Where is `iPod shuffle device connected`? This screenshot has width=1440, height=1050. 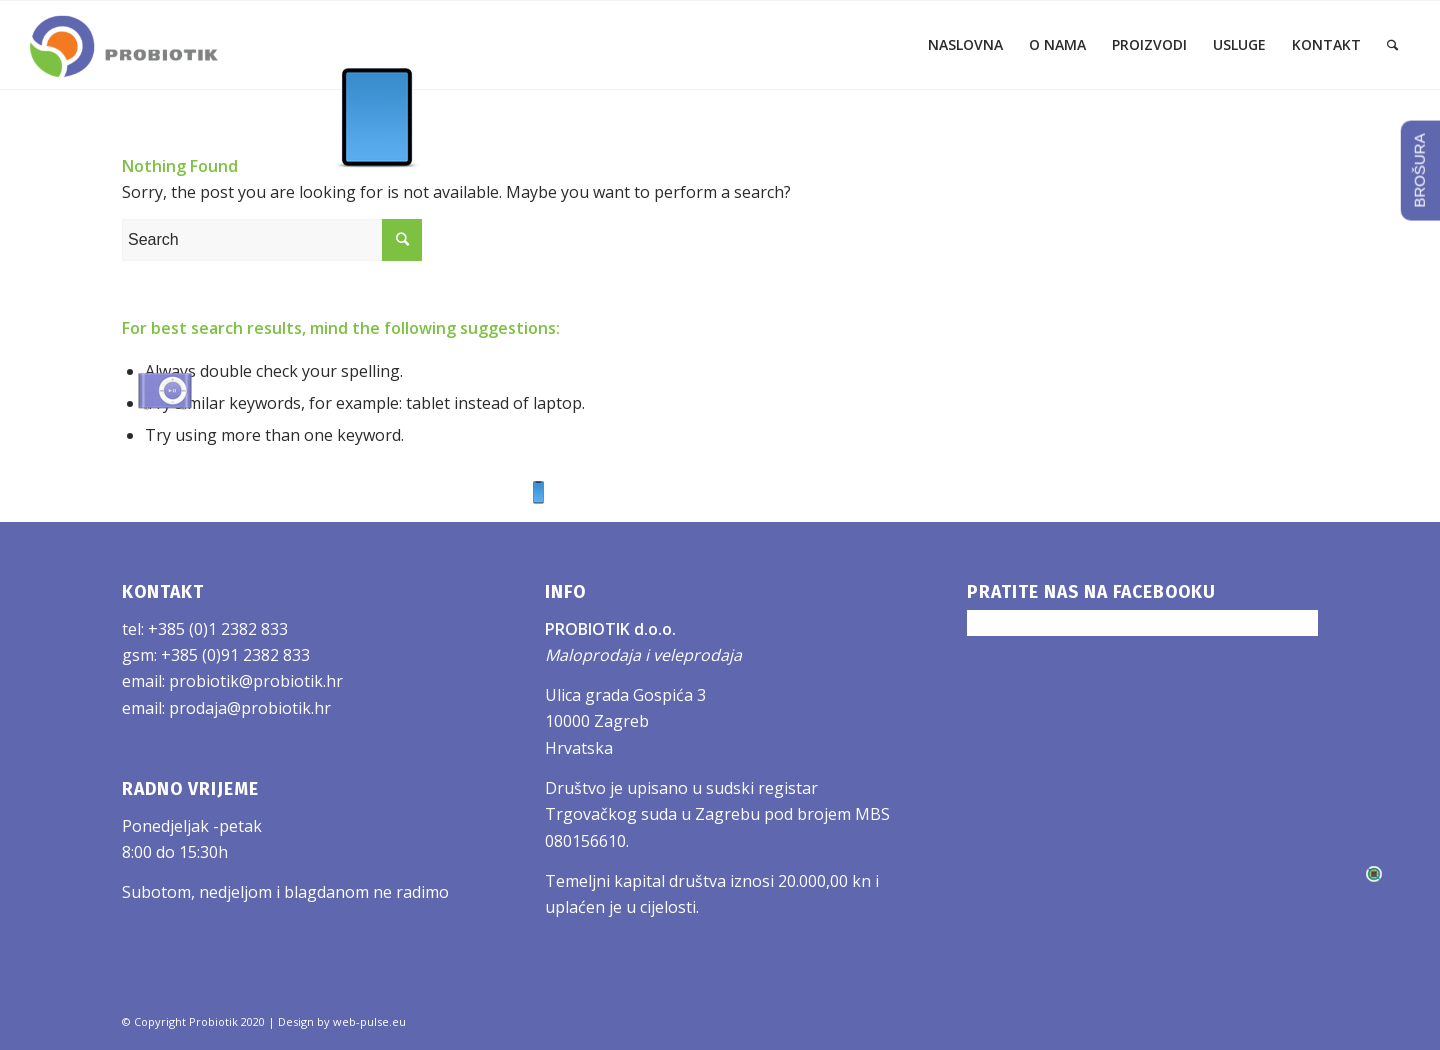
iPod shuffle device connected is located at coordinates (165, 381).